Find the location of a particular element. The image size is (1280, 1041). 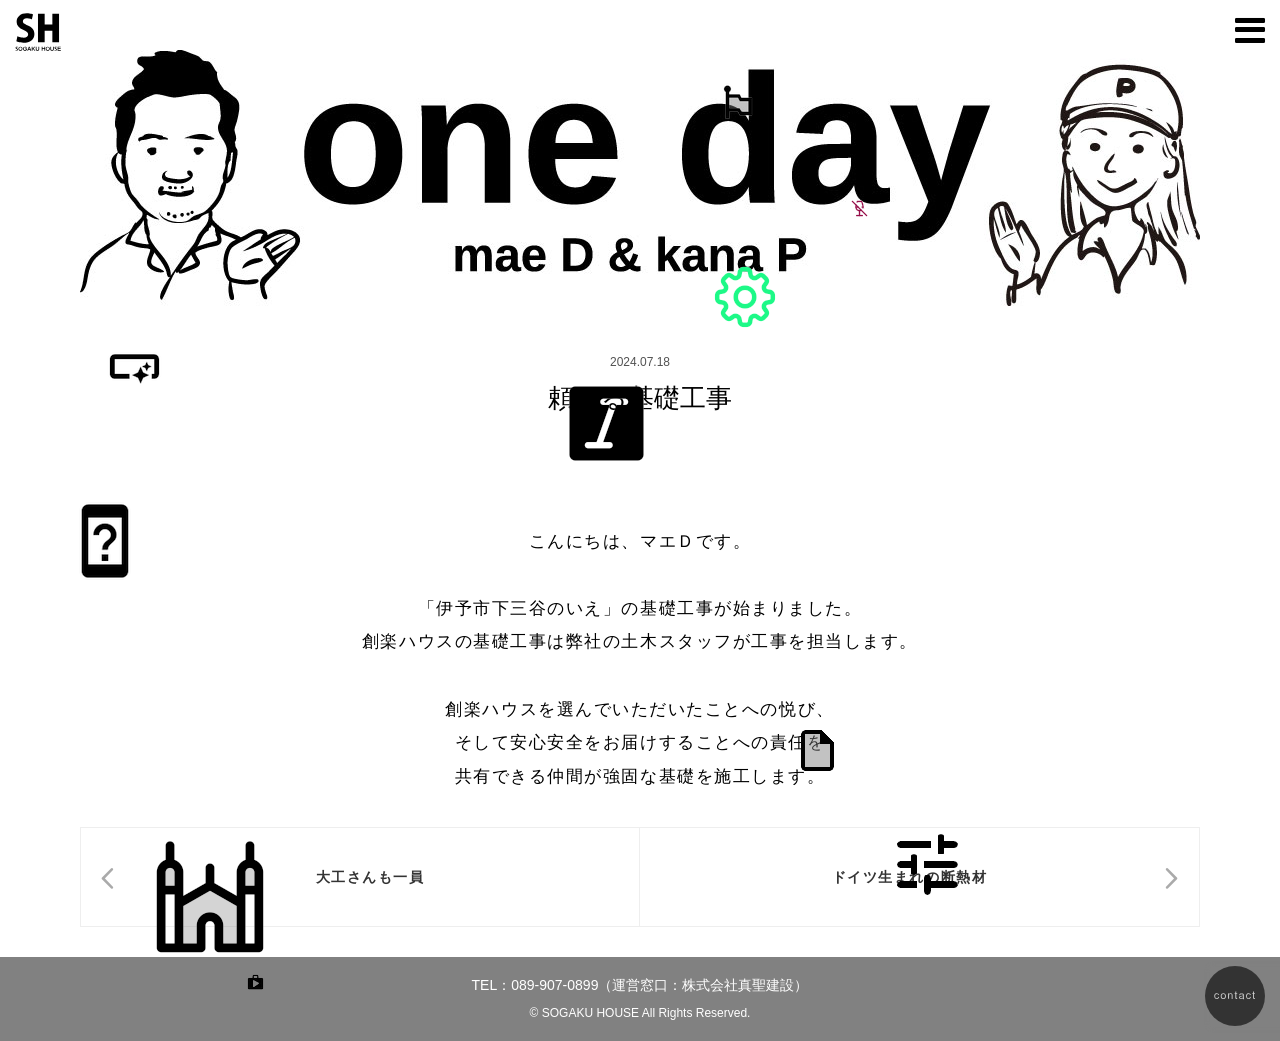

open the app store or marketplace is located at coordinates (255, 982).